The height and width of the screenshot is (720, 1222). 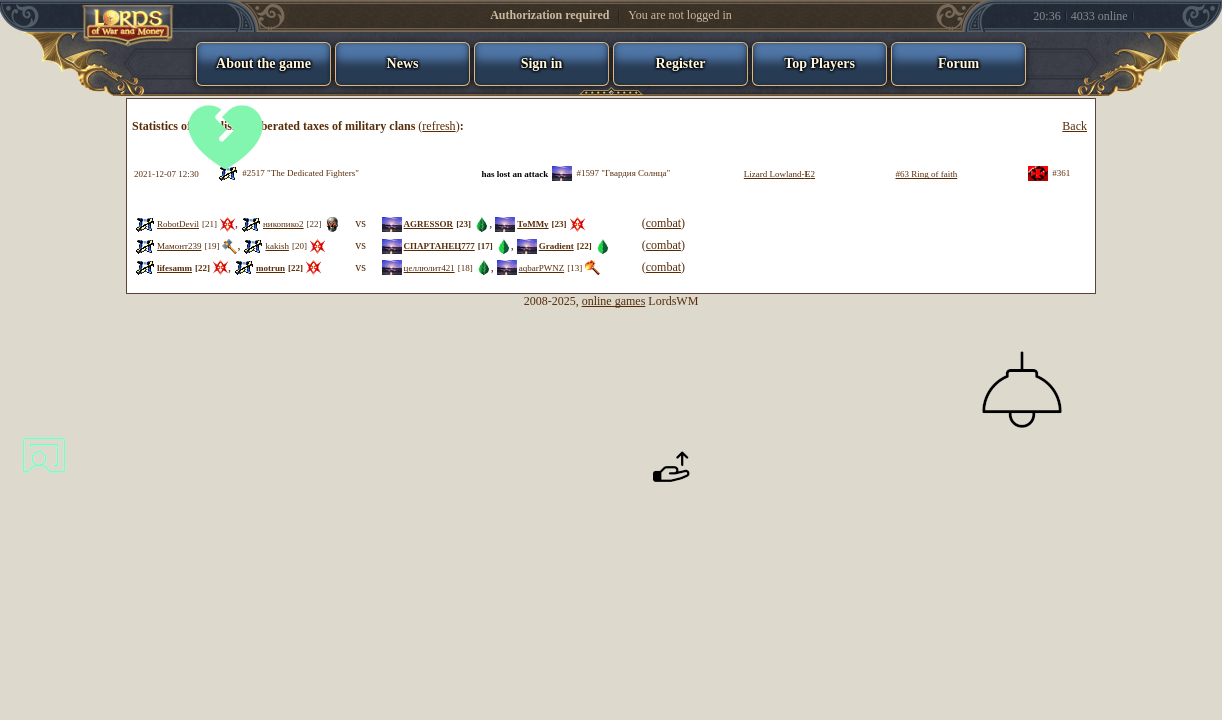 What do you see at coordinates (1022, 394) in the screenshot?
I see `toggle pendant light on/off` at bounding box center [1022, 394].